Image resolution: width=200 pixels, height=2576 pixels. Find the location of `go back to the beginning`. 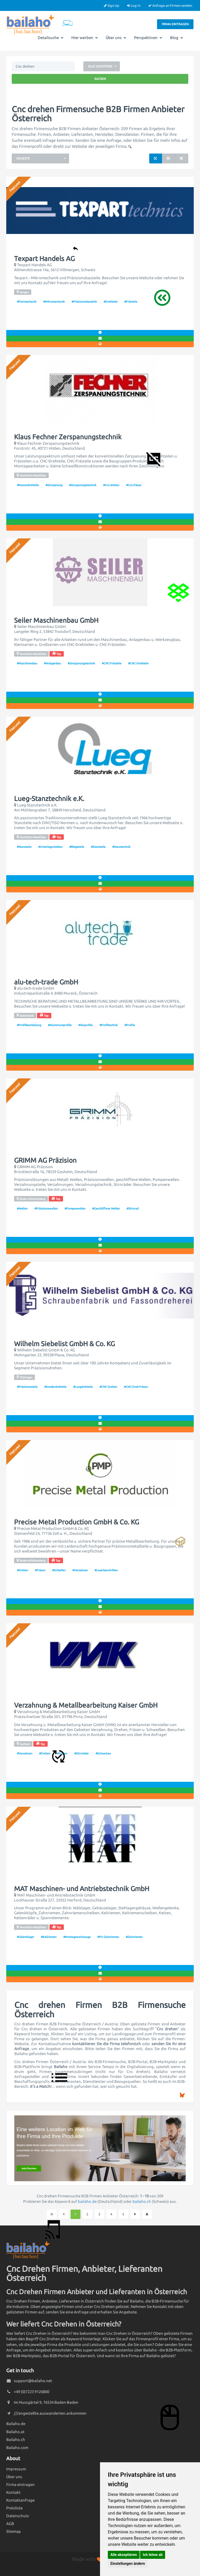

go back to the beginning is located at coordinates (162, 298).